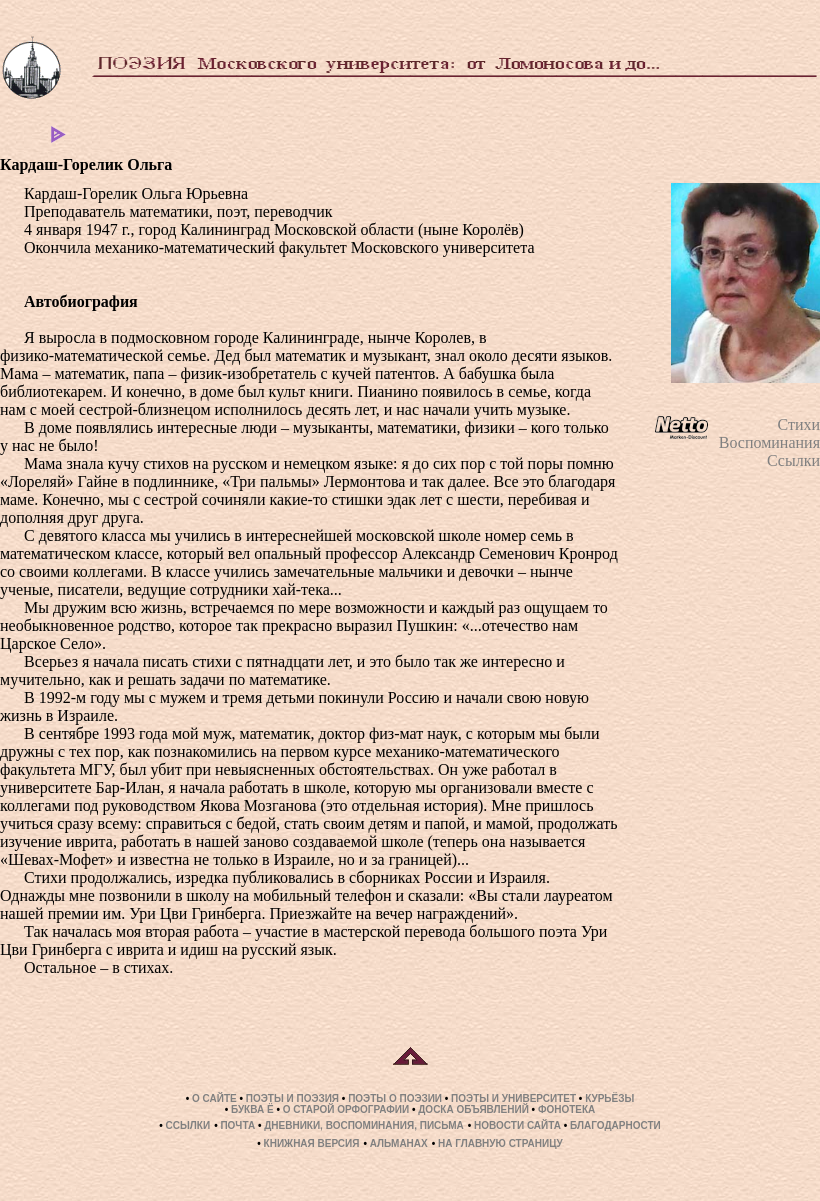 This screenshot has width=820, height=1201. Describe the element at coordinates (58, 134) in the screenshot. I see `open asciinema terminal recording player` at that location.